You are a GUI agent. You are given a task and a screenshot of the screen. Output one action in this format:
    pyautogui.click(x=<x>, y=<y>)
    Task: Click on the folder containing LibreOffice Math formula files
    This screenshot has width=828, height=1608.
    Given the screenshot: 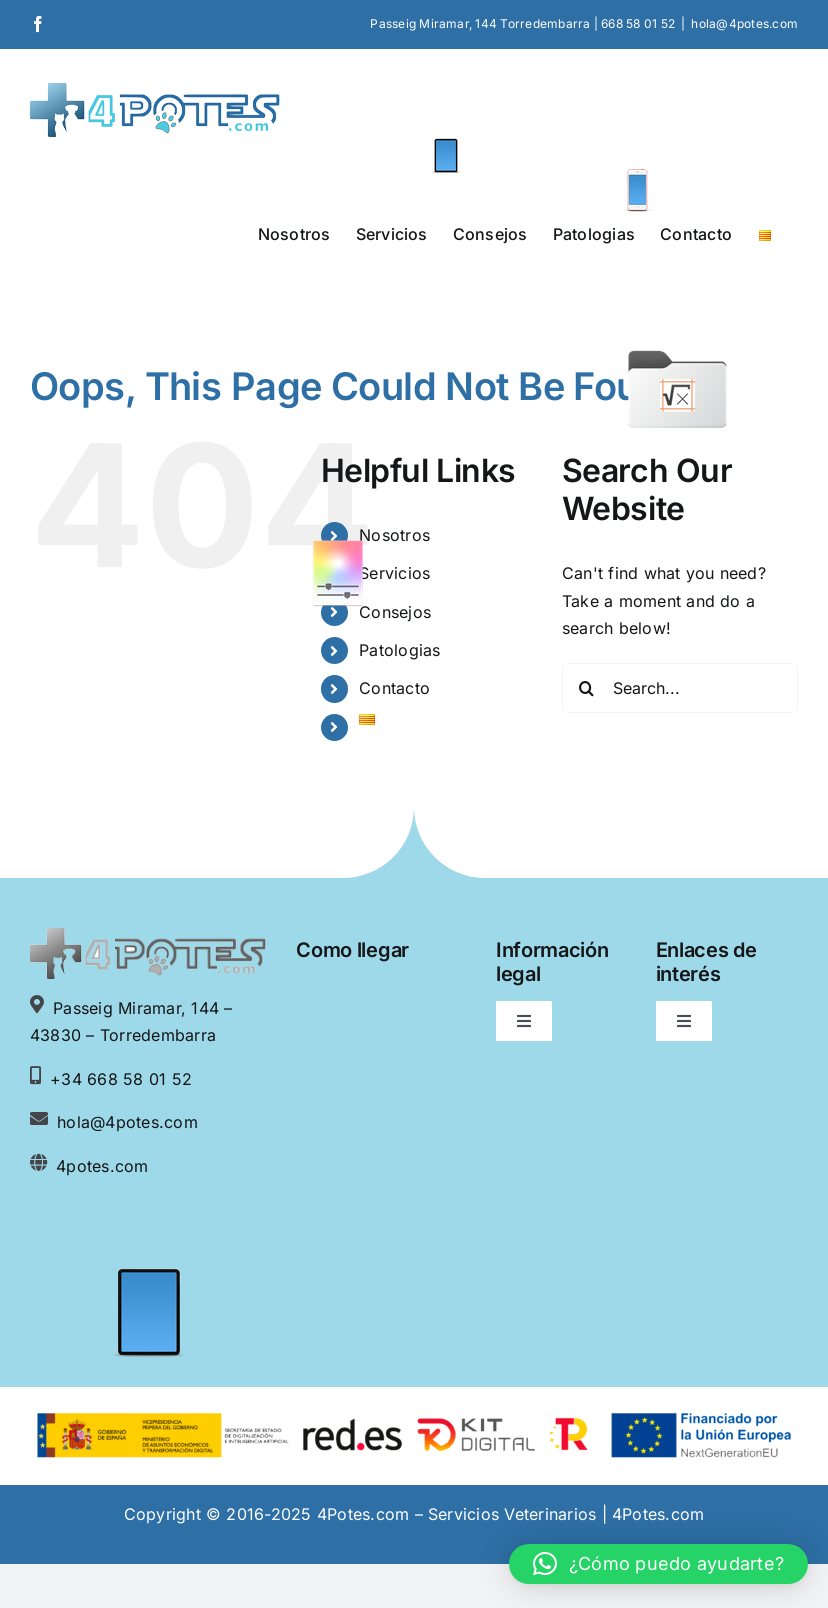 What is the action you would take?
    pyautogui.click(x=677, y=392)
    